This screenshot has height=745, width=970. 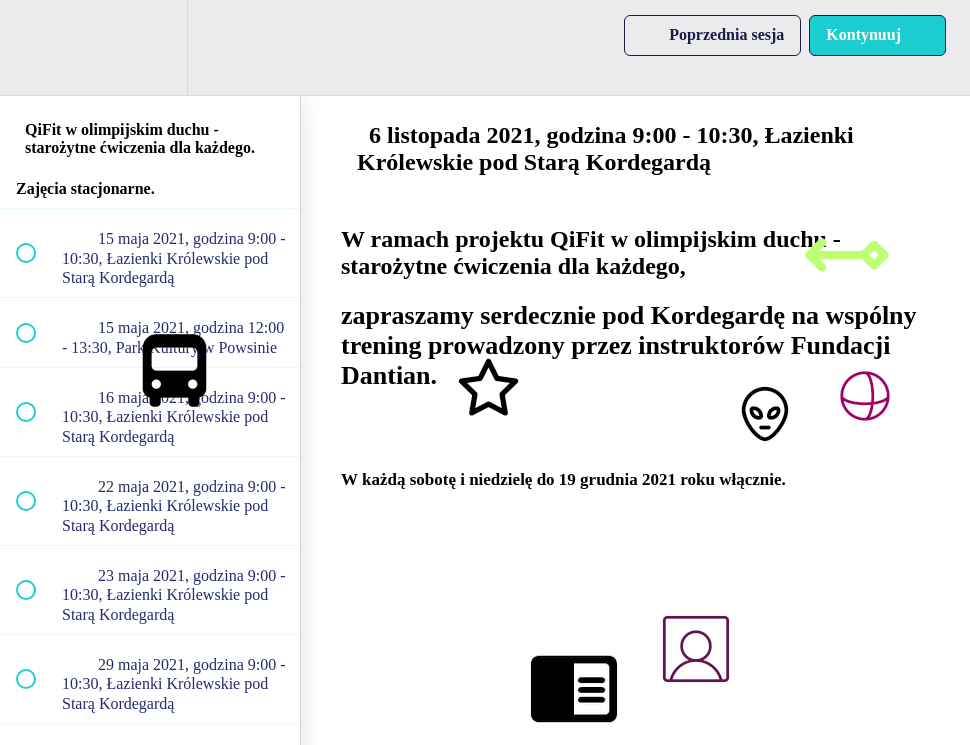 I want to click on view user profile, so click(x=696, y=649).